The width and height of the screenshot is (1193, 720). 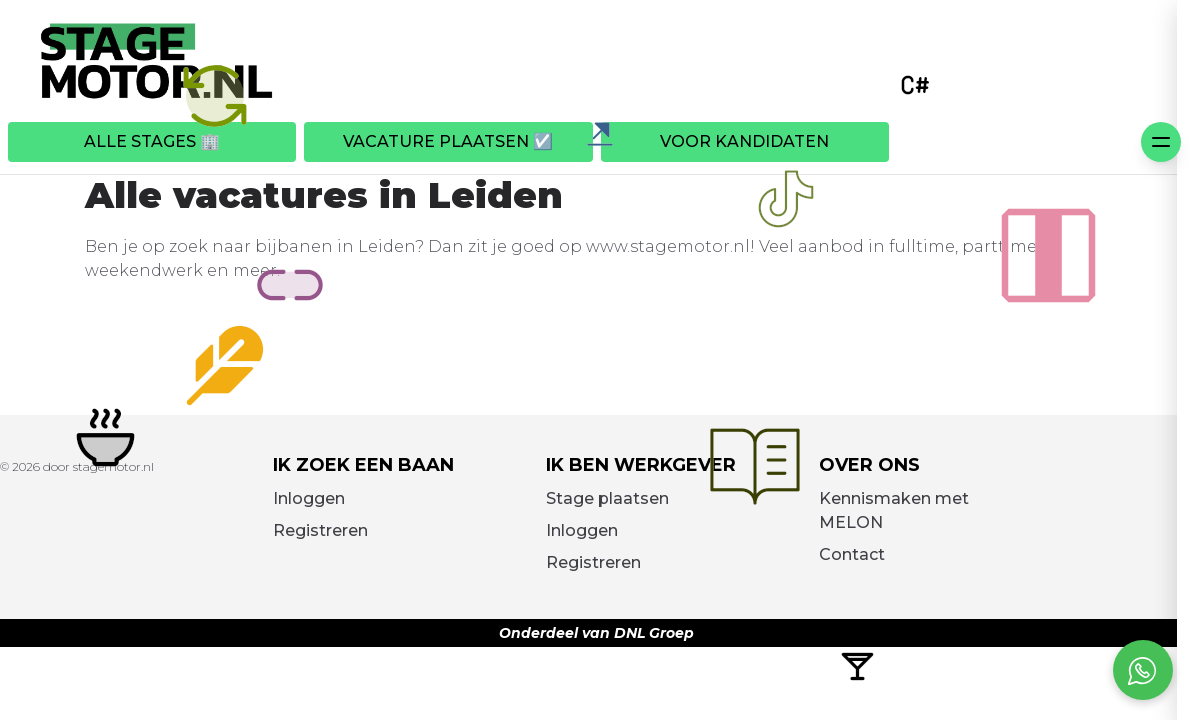 What do you see at coordinates (105, 437) in the screenshot?
I see `indicates hot food or meal options` at bounding box center [105, 437].